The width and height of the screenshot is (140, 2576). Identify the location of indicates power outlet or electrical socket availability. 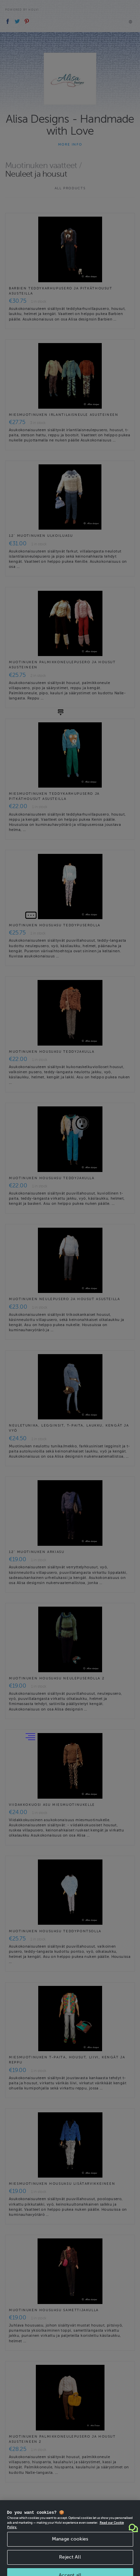
(82, 1123).